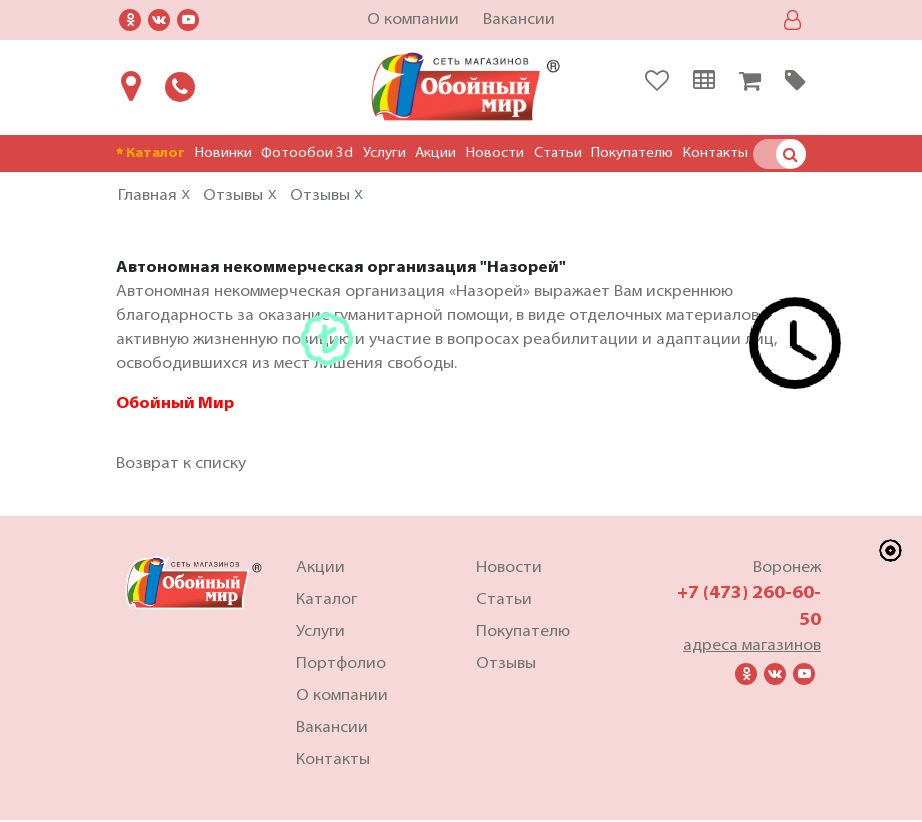  What do you see at coordinates (327, 339) in the screenshot?
I see `indicates turkish lira currency or payment option` at bounding box center [327, 339].